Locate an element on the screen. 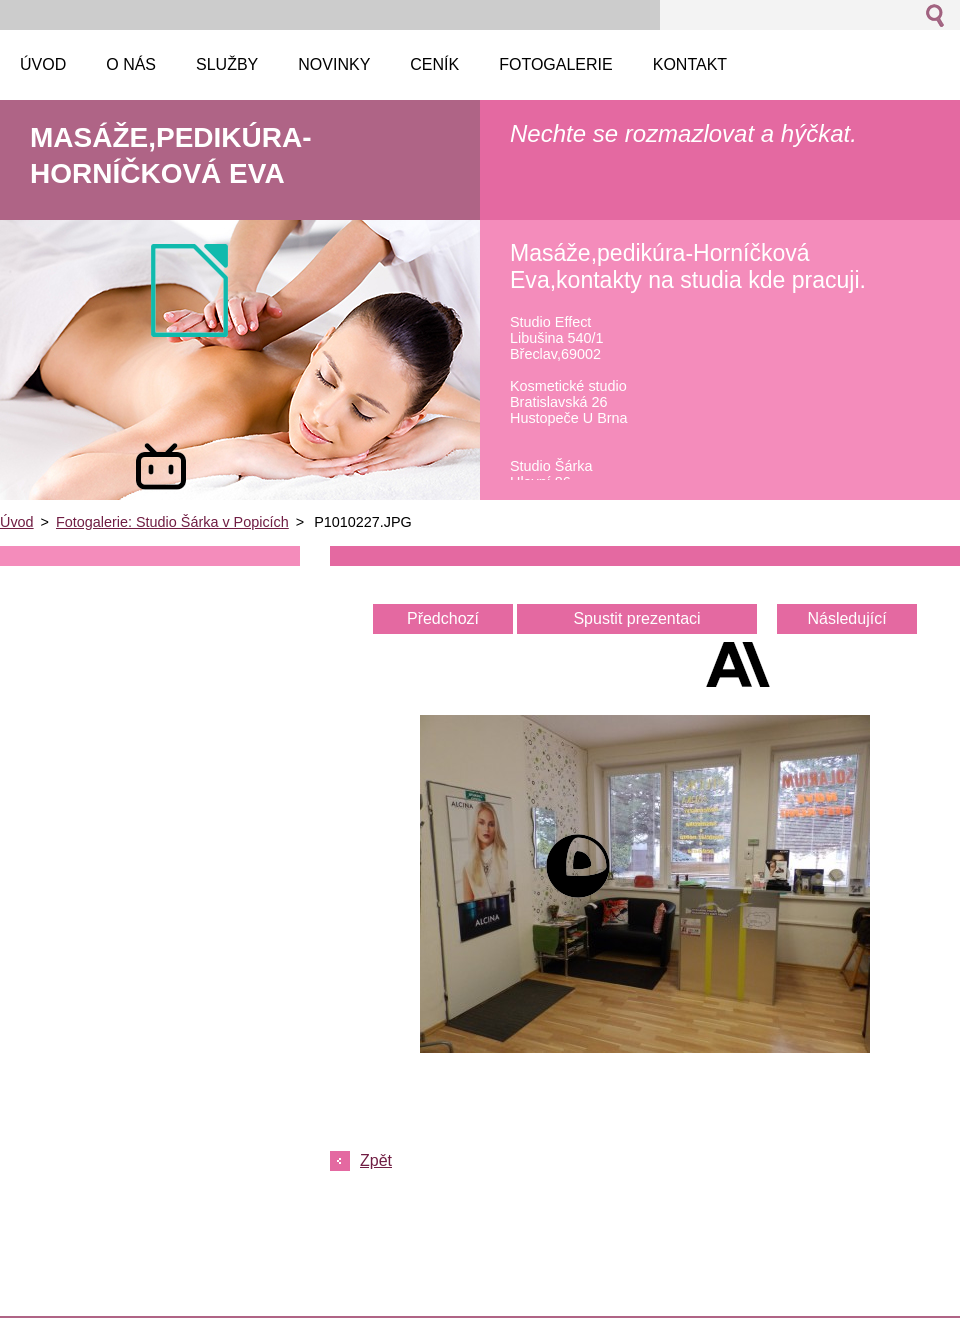 This screenshot has width=960, height=1318. open LibreOffice application is located at coordinates (189, 290).